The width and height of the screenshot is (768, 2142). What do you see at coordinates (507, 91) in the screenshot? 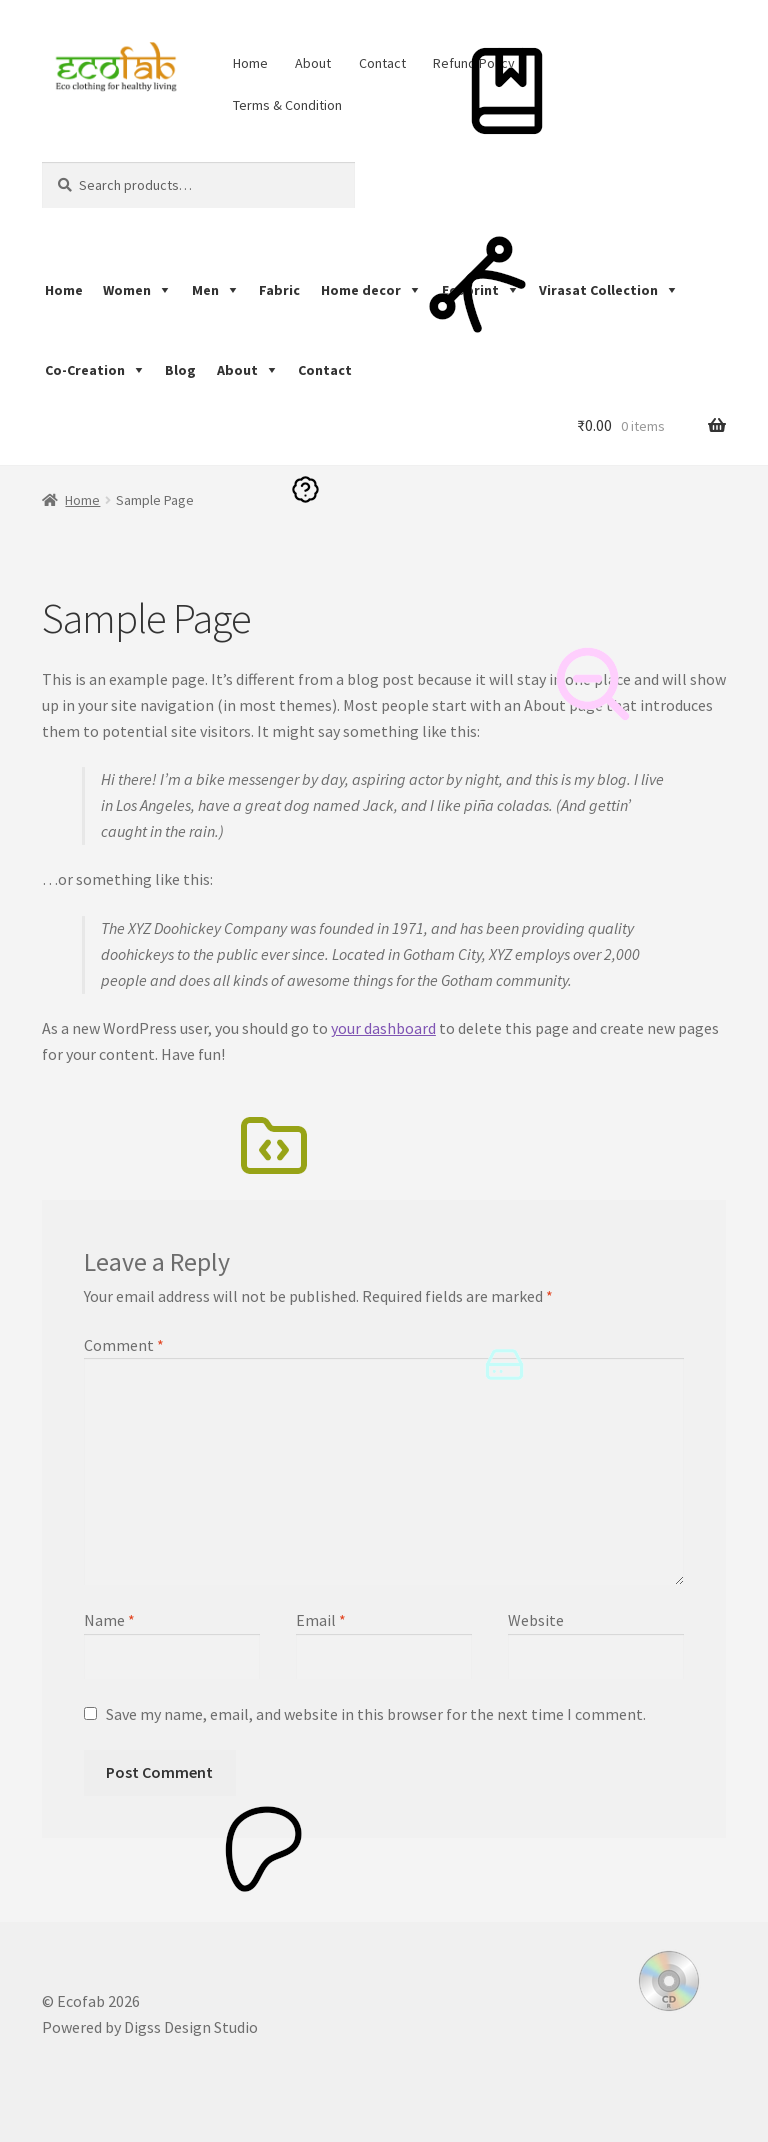
I see `view your bookmarked items` at bounding box center [507, 91].